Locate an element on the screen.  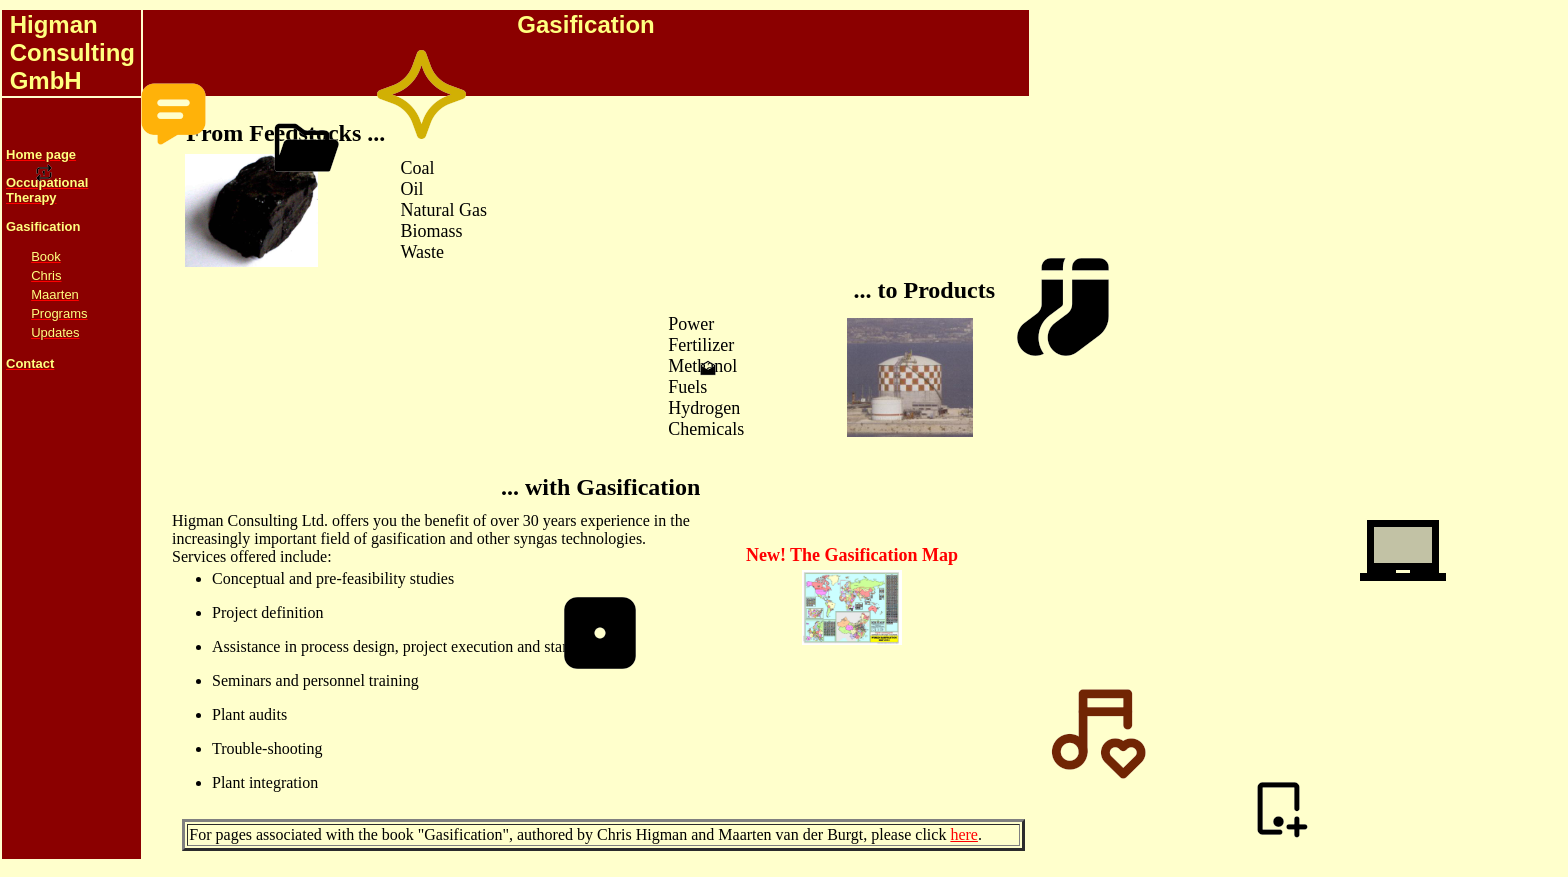
browse socks or hosiery products is located at coordinates (1066, 307).